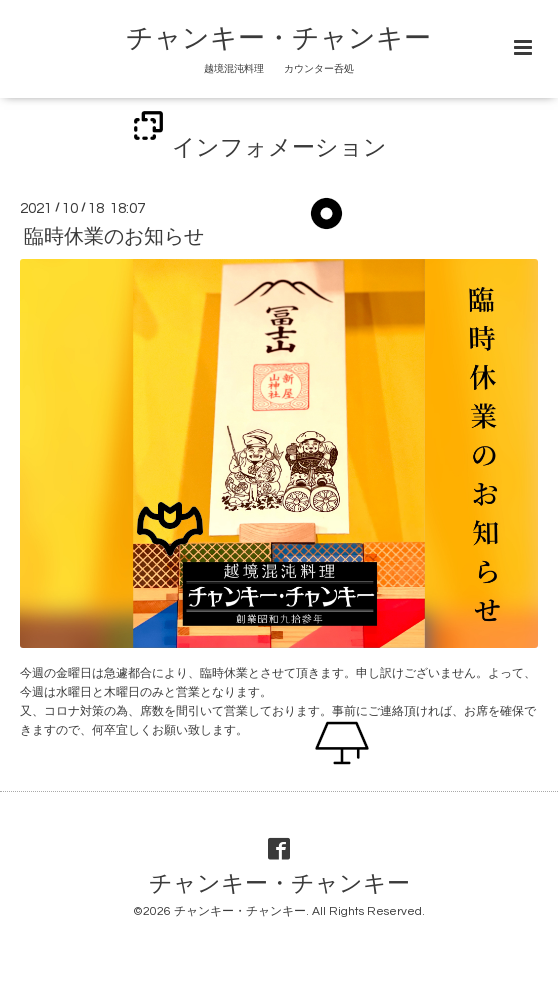 The image size is (558, 991). I want to click on bring selection to front layer, so click(148, 125).